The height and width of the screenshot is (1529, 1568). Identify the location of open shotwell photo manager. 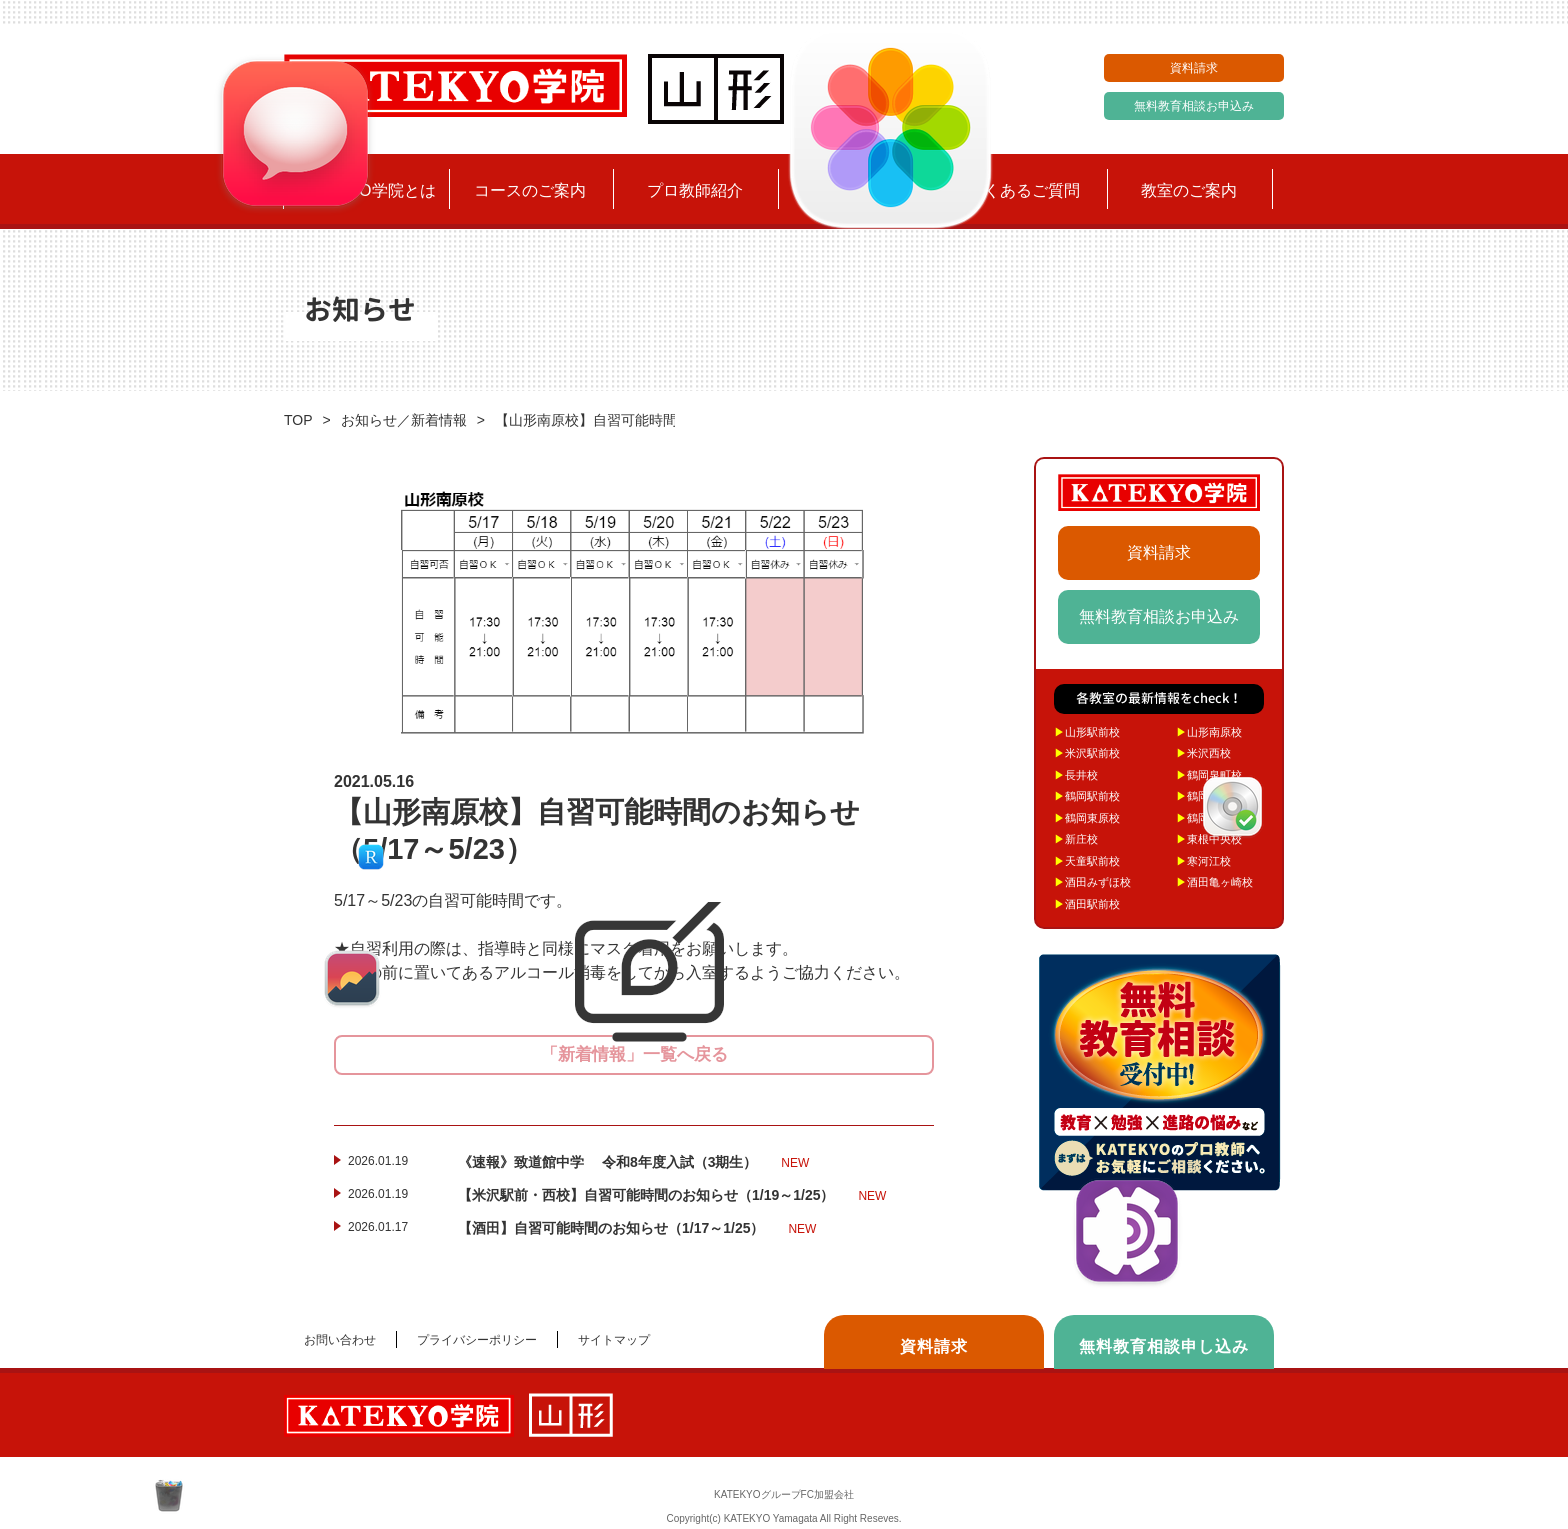
(890, 127).